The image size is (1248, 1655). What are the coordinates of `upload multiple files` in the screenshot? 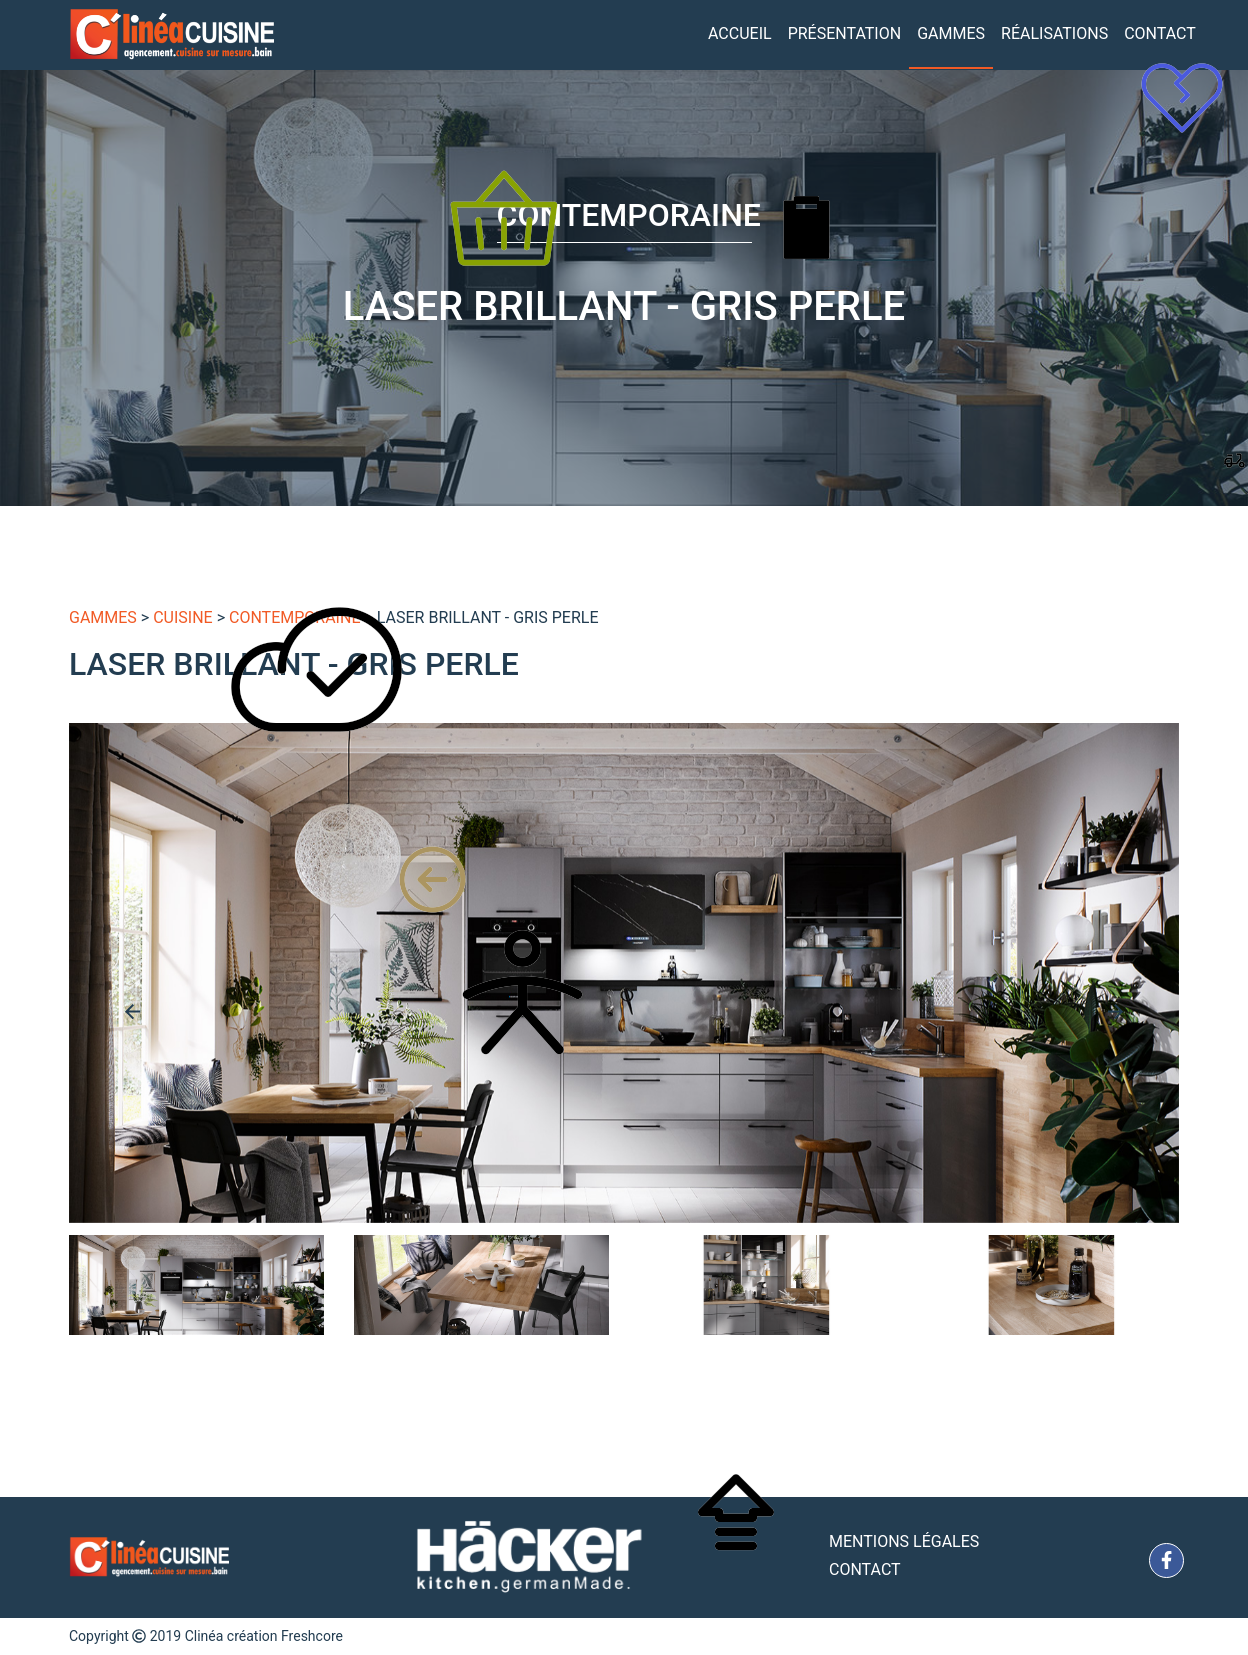 It's located at (736, 1515).